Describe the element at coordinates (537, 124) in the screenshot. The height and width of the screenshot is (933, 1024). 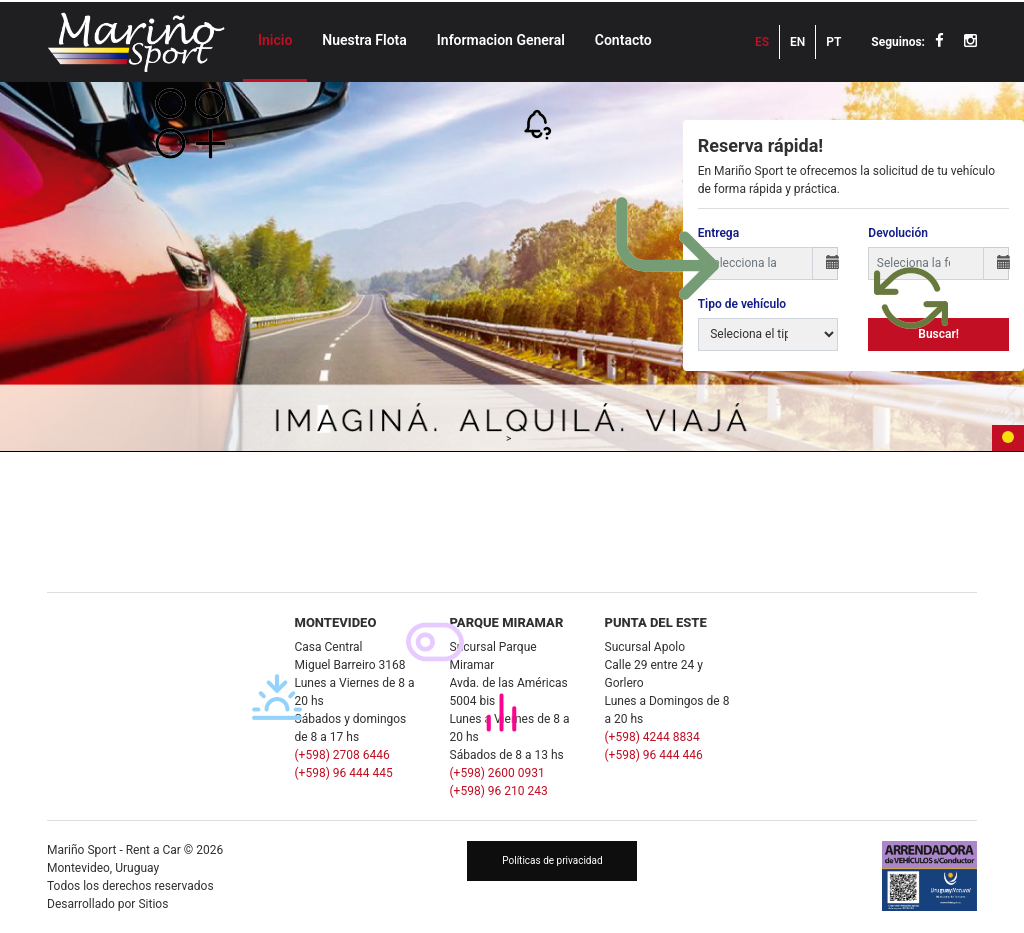
I see `notification settings help or FAQ` at that location.